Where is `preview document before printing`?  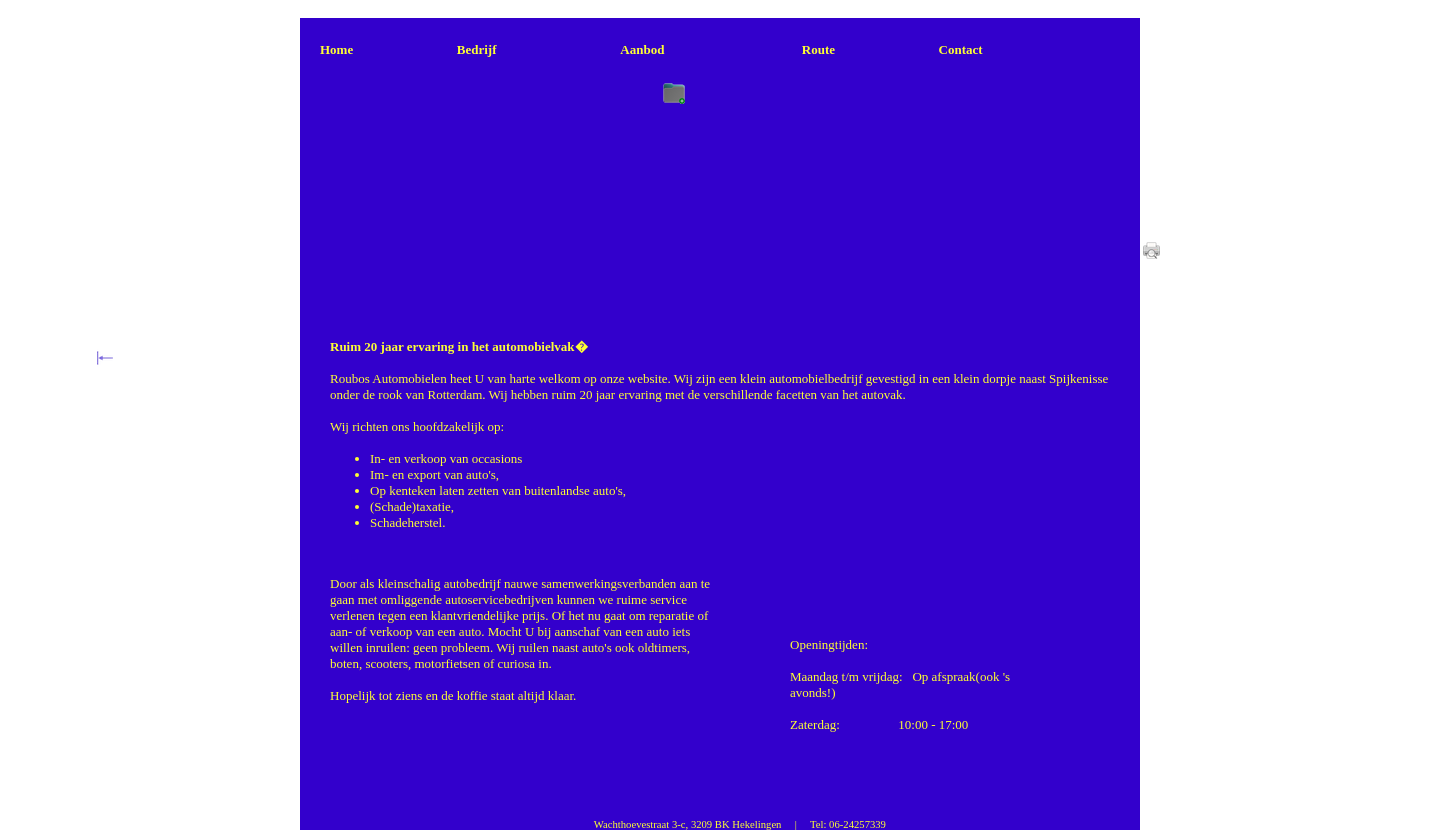
preview document before printing is located at coordinates (1151, 250).